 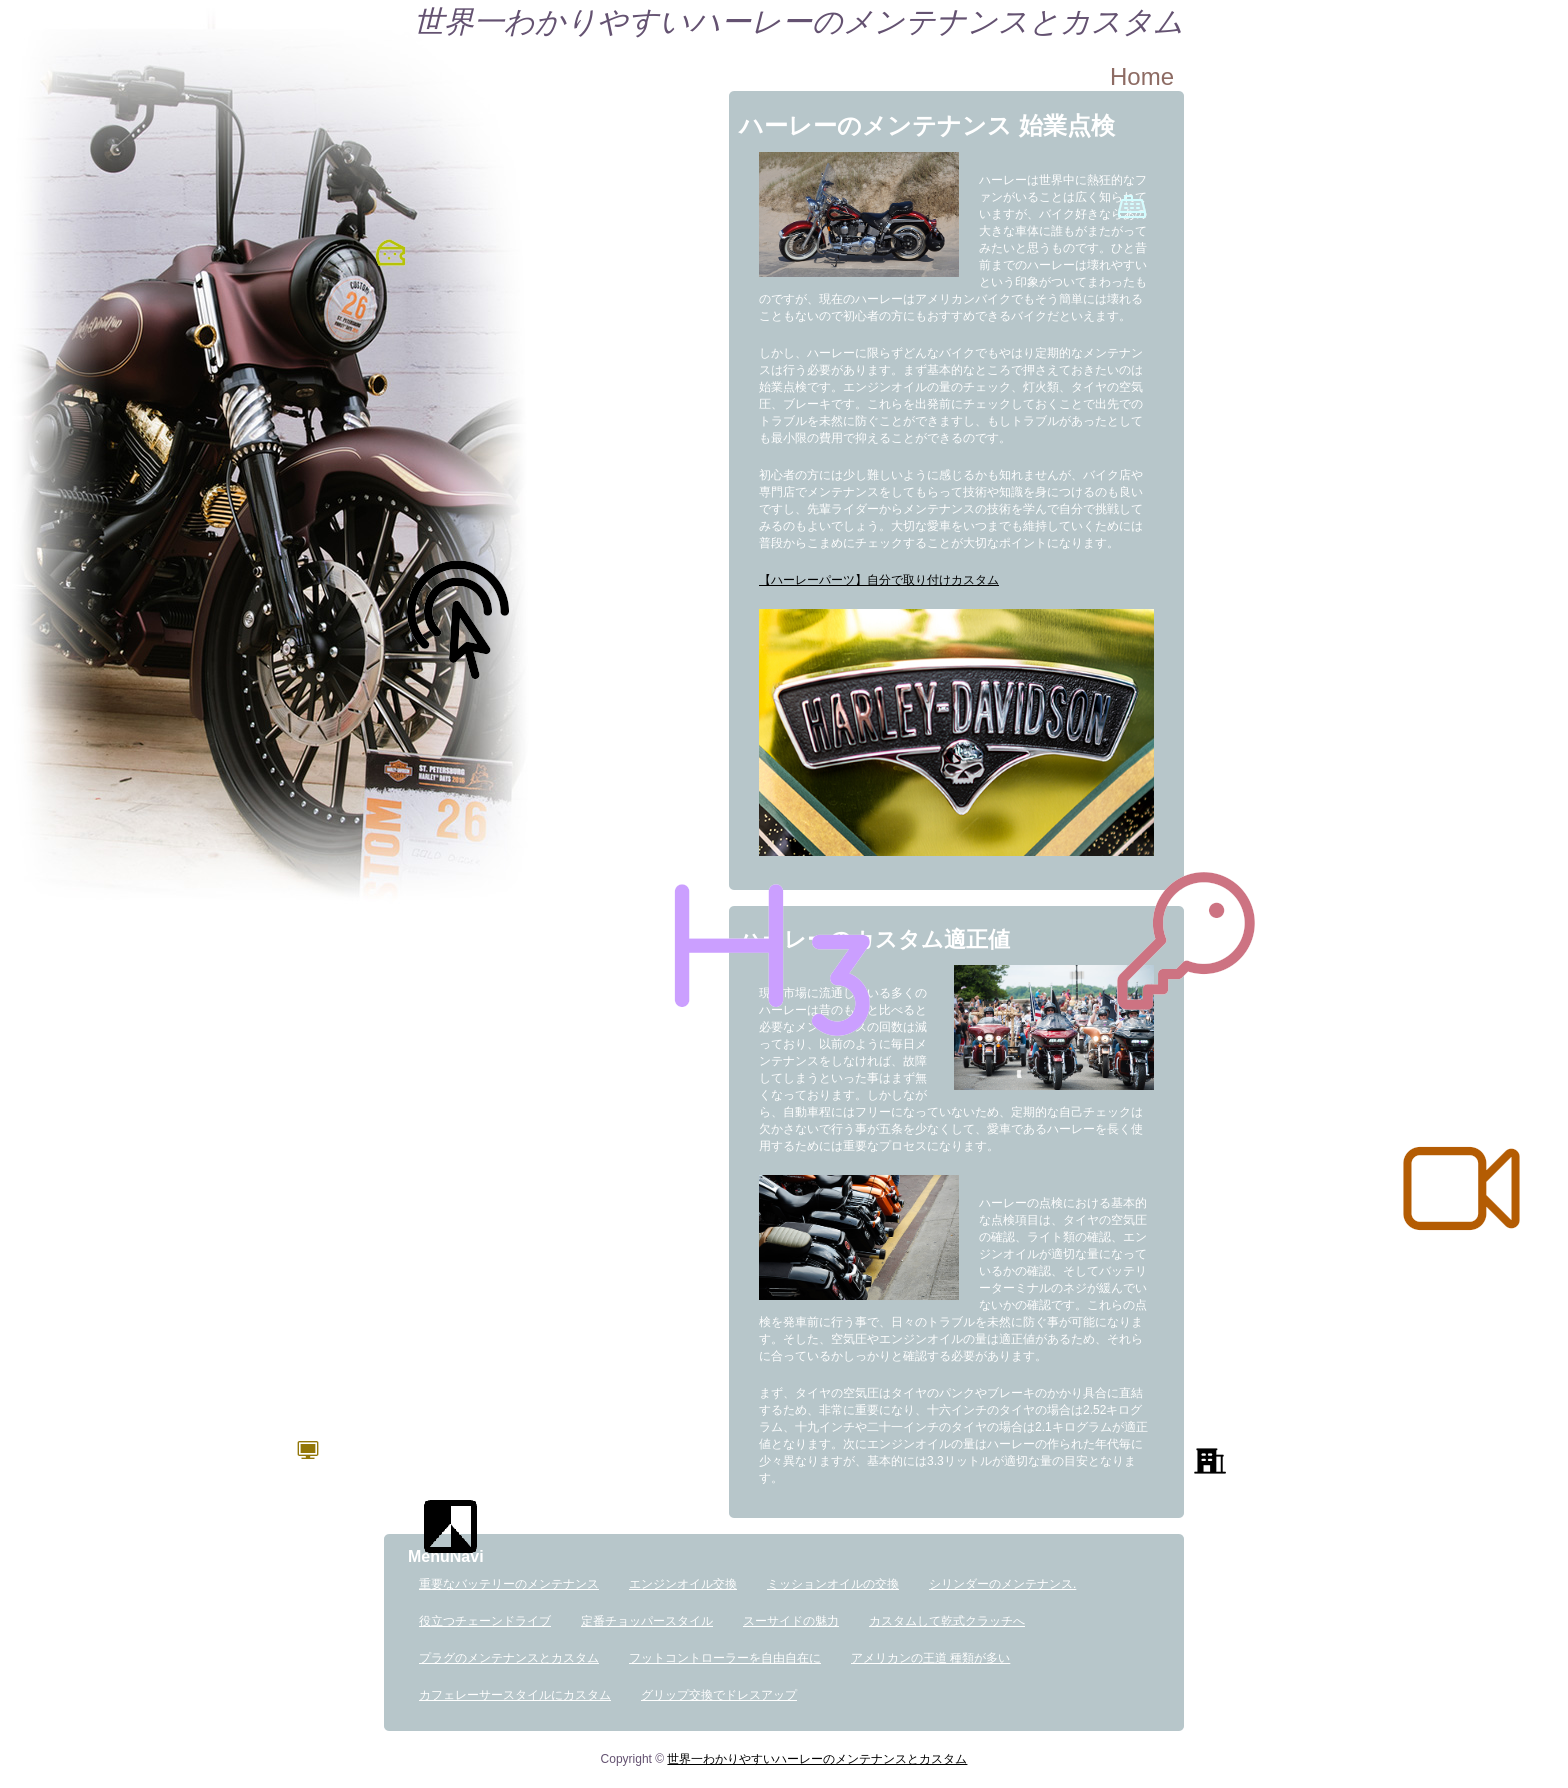 I want to click on apply black and white filter to image, so click(x=450, y=1526).